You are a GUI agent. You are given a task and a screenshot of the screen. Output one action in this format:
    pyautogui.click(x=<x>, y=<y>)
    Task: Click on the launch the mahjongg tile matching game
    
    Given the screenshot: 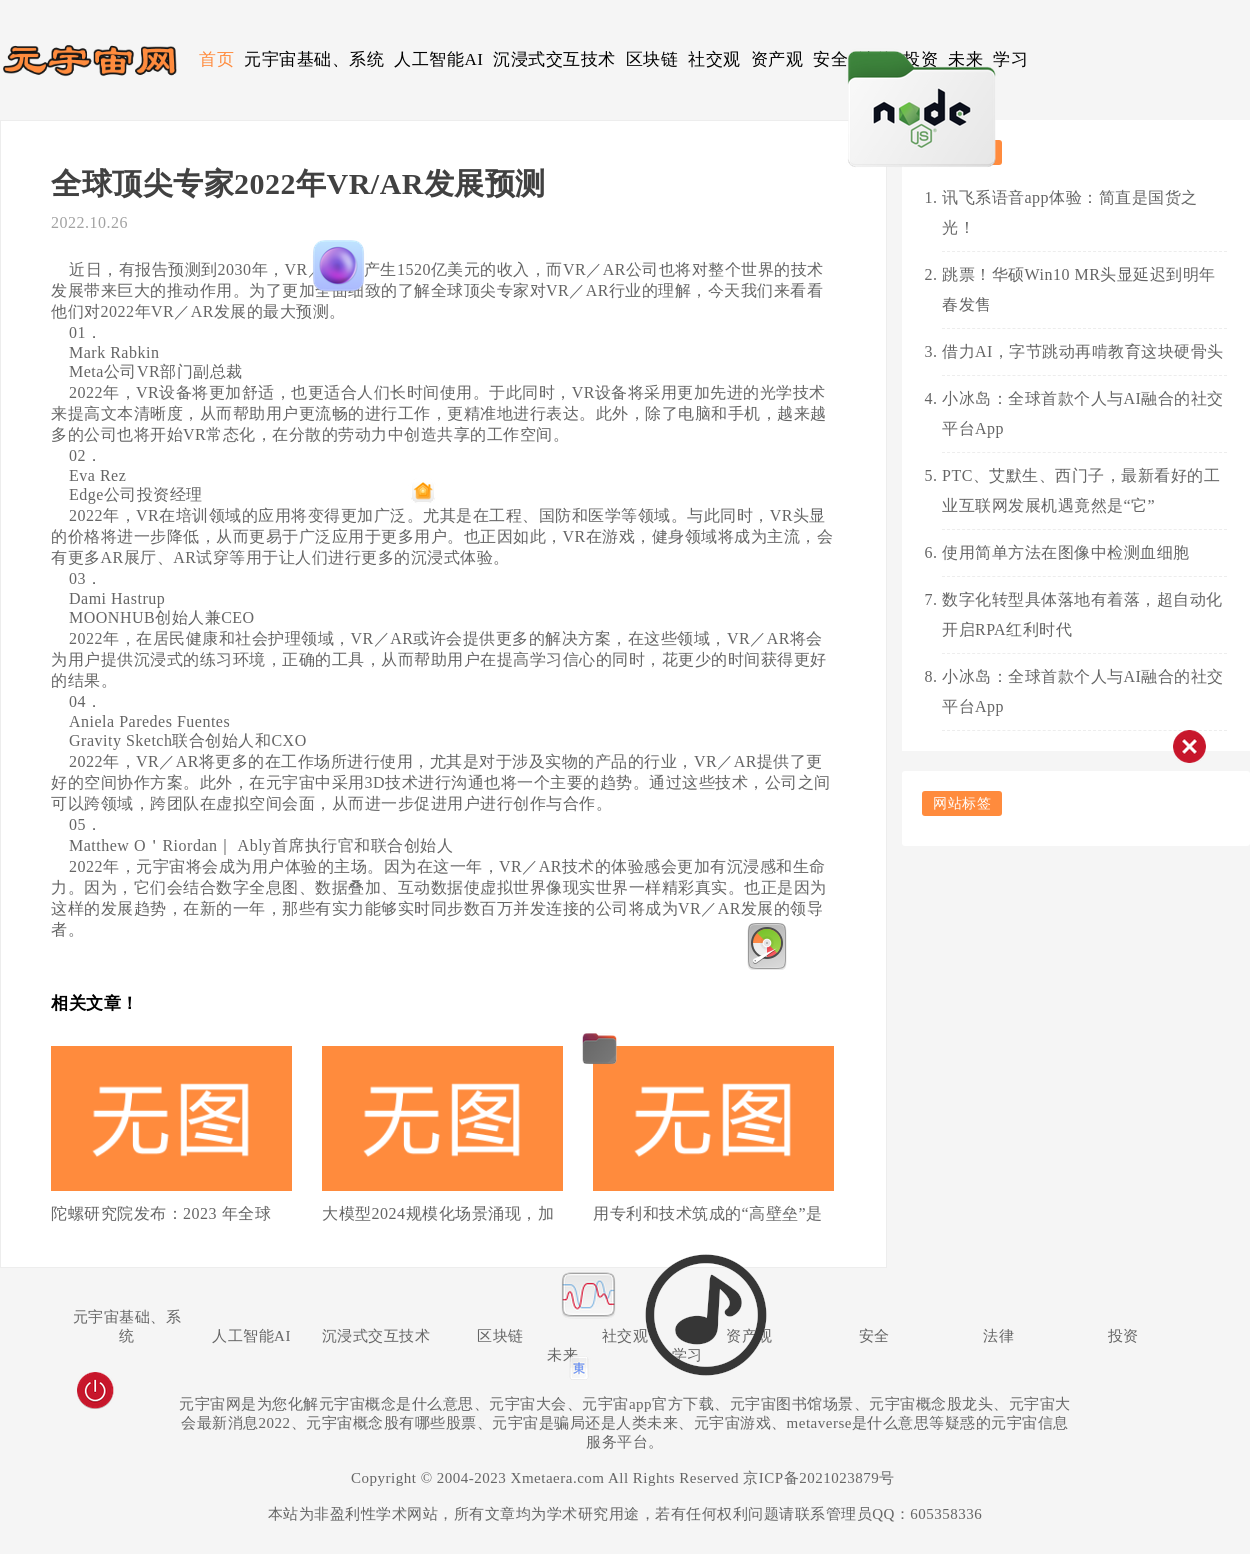 What is the action you would take?
    pyautogui.click(x=579, y=1368)
    